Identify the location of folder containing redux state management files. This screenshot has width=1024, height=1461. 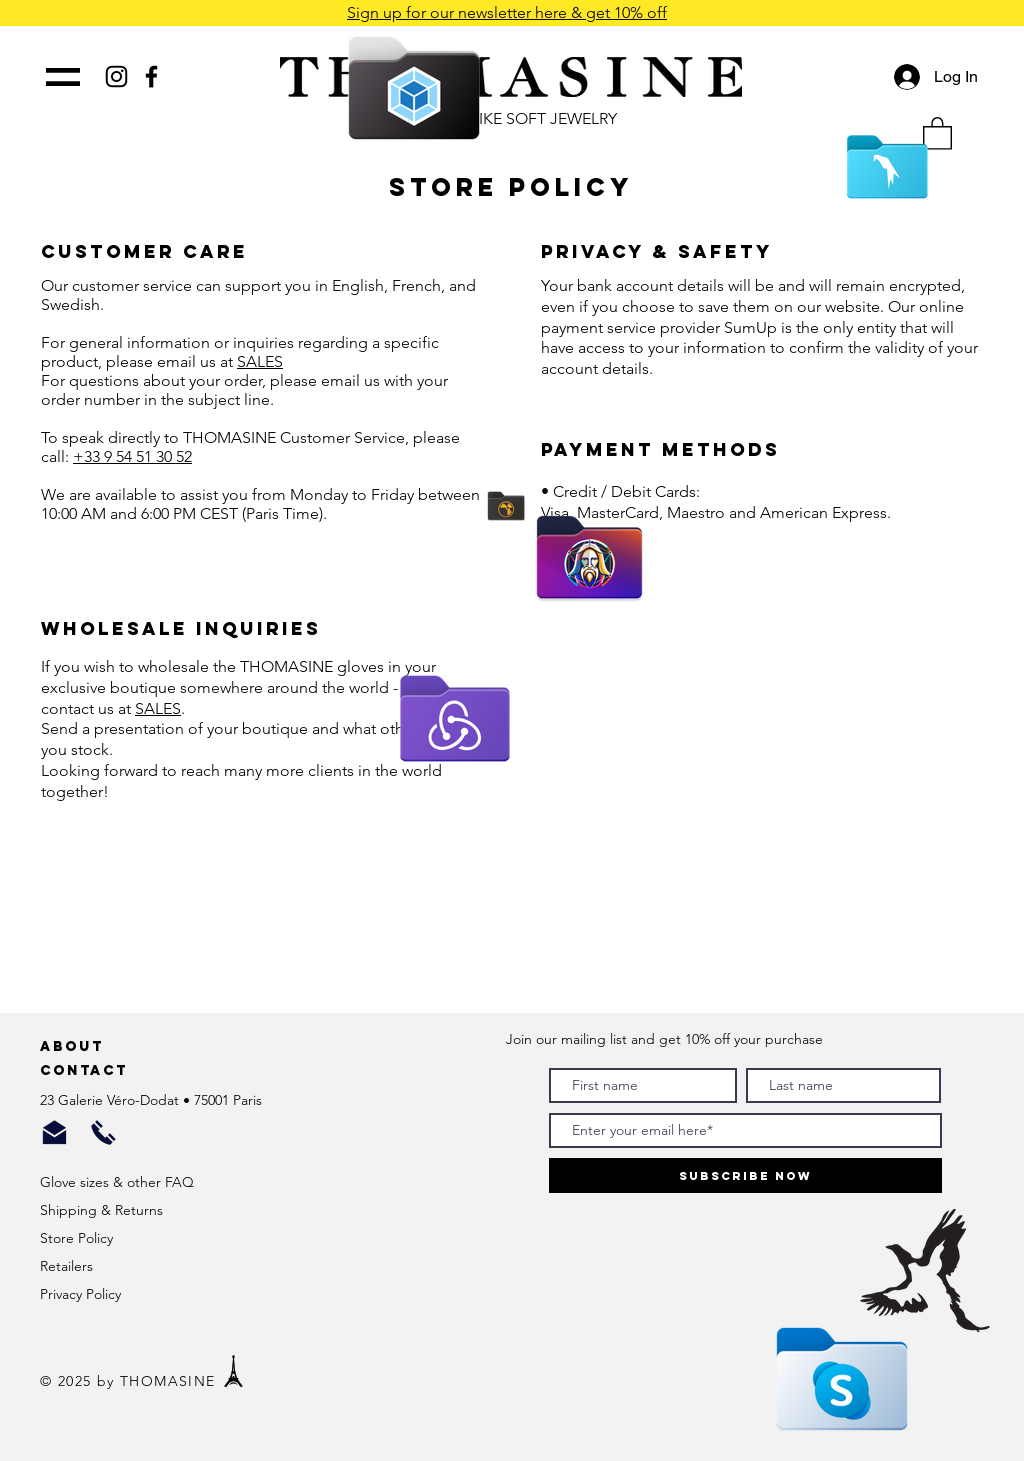
(454, 721).